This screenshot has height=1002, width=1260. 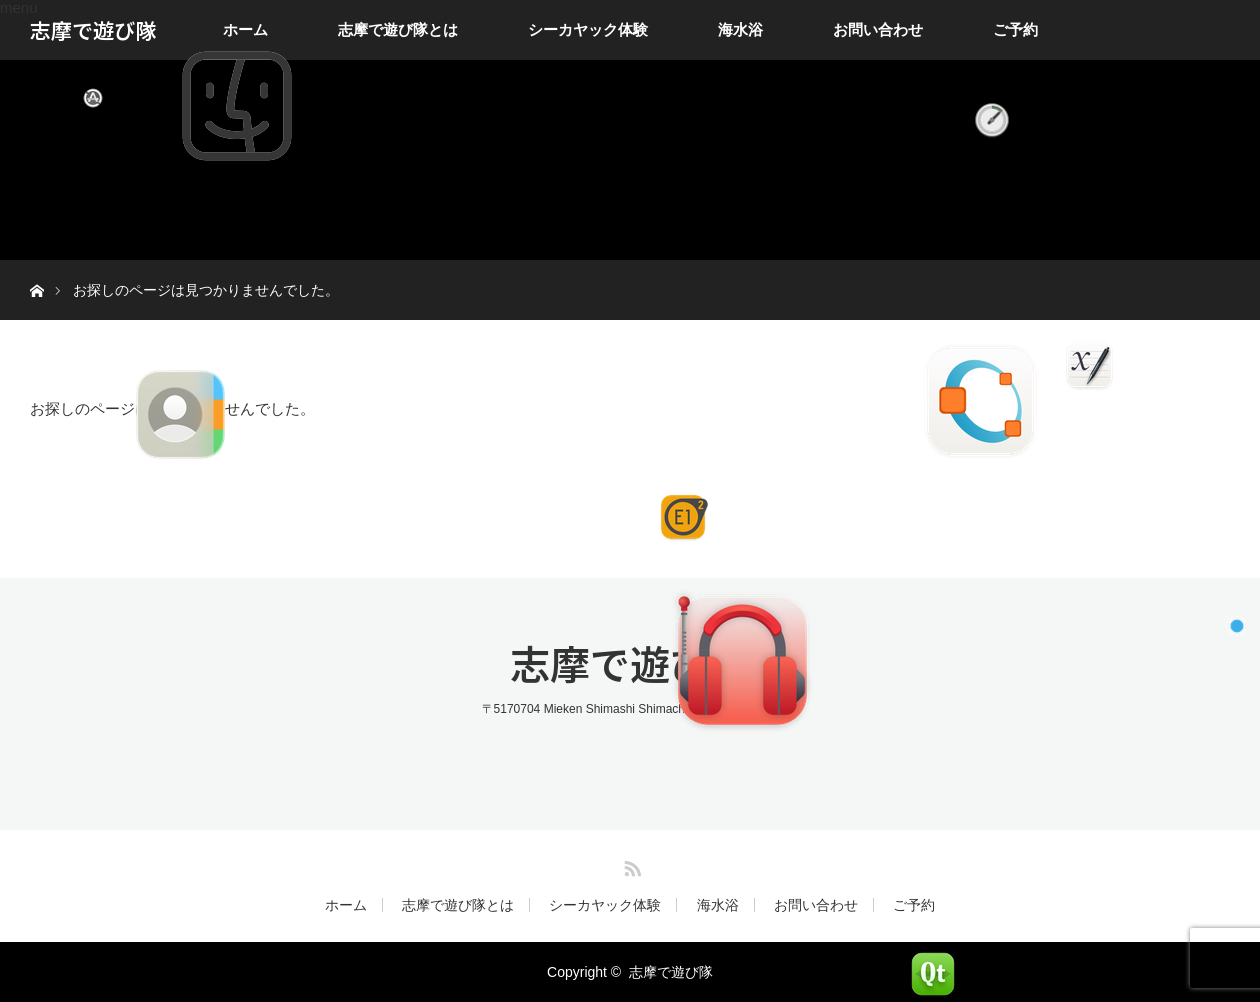 I want to click on open system profiler application, so click(x=992, y=120).